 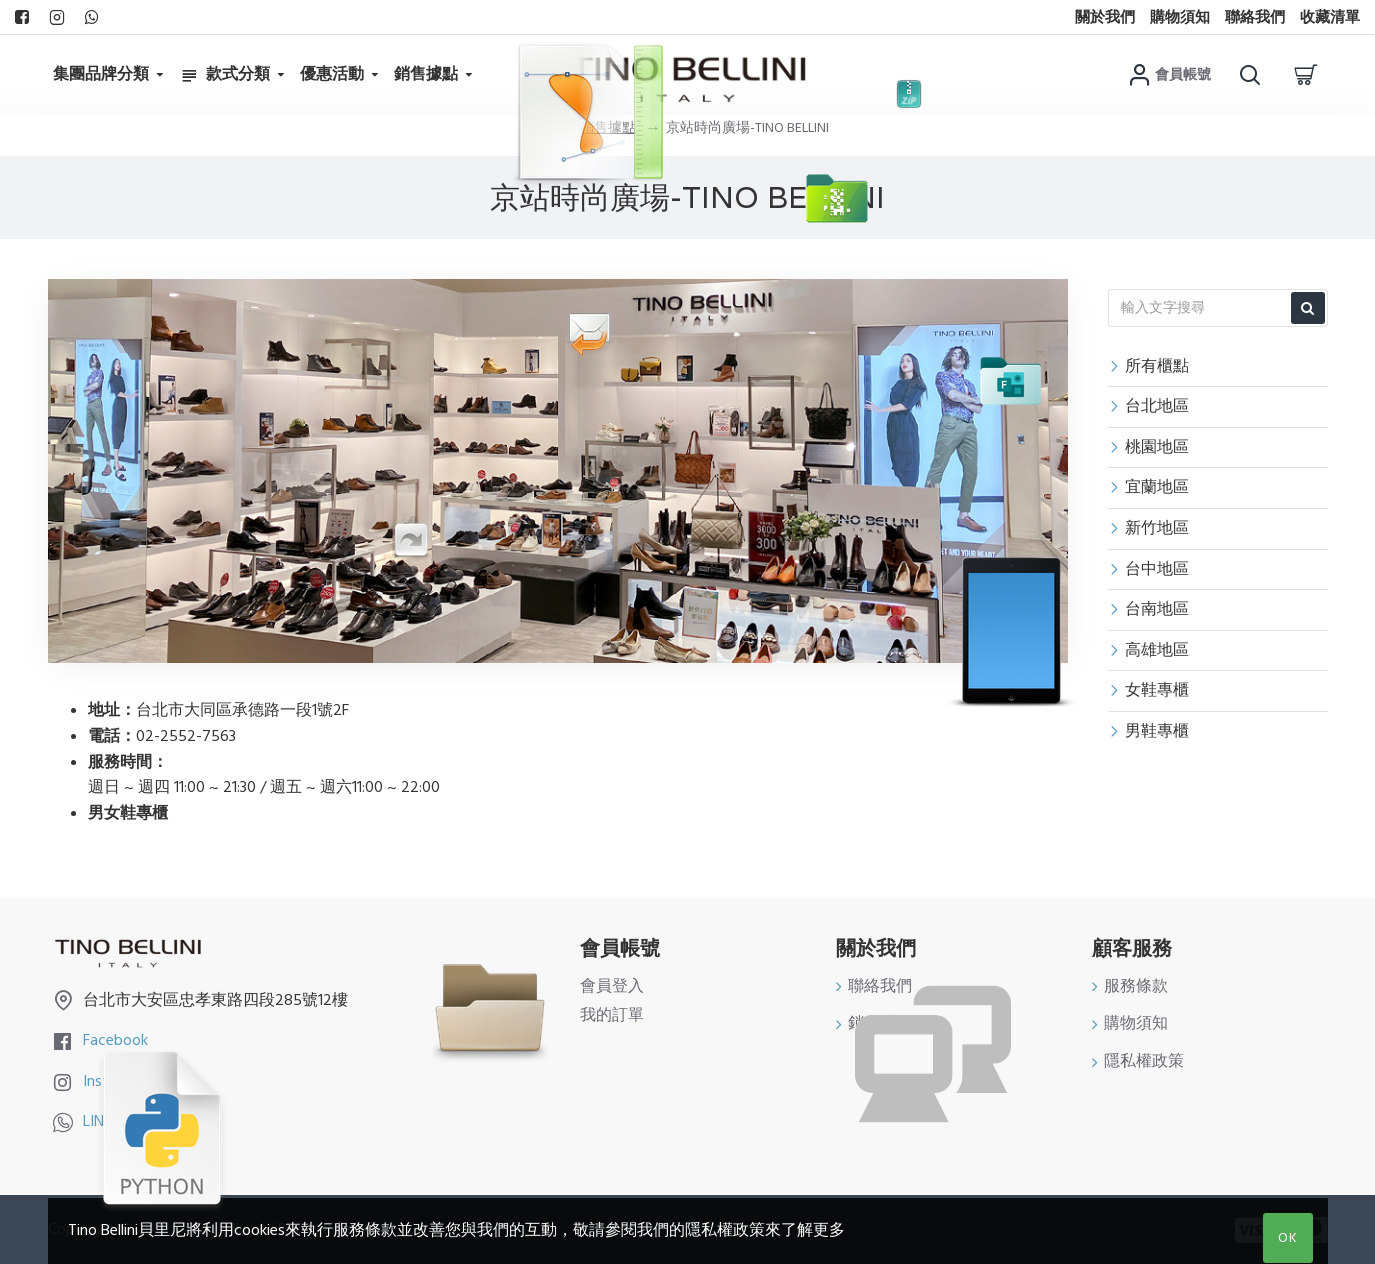 I want to click on a vector drawing or illustration template file, so click(x=589, y=112).